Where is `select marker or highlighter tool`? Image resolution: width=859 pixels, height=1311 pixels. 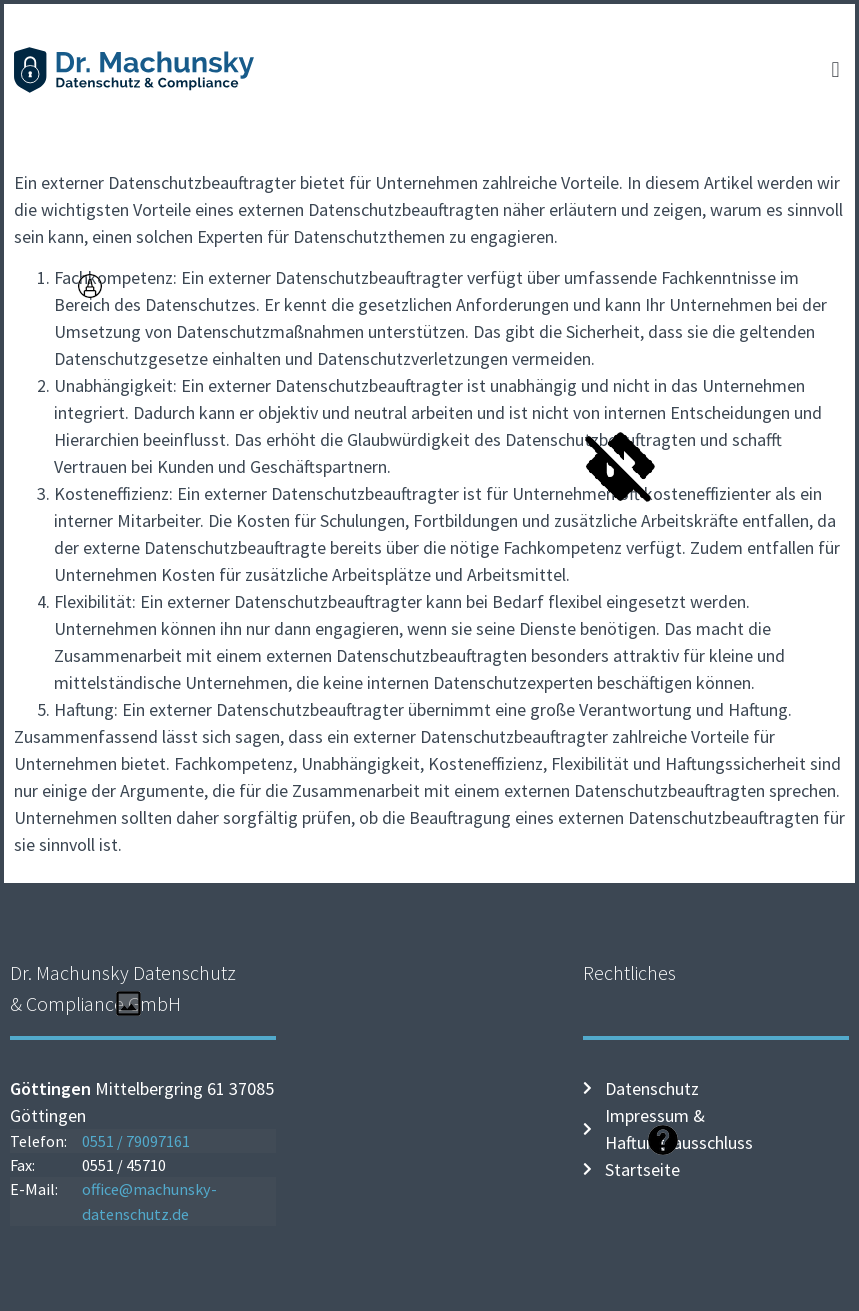 select marker or highlighter tool is located at coordinates (90, 286).